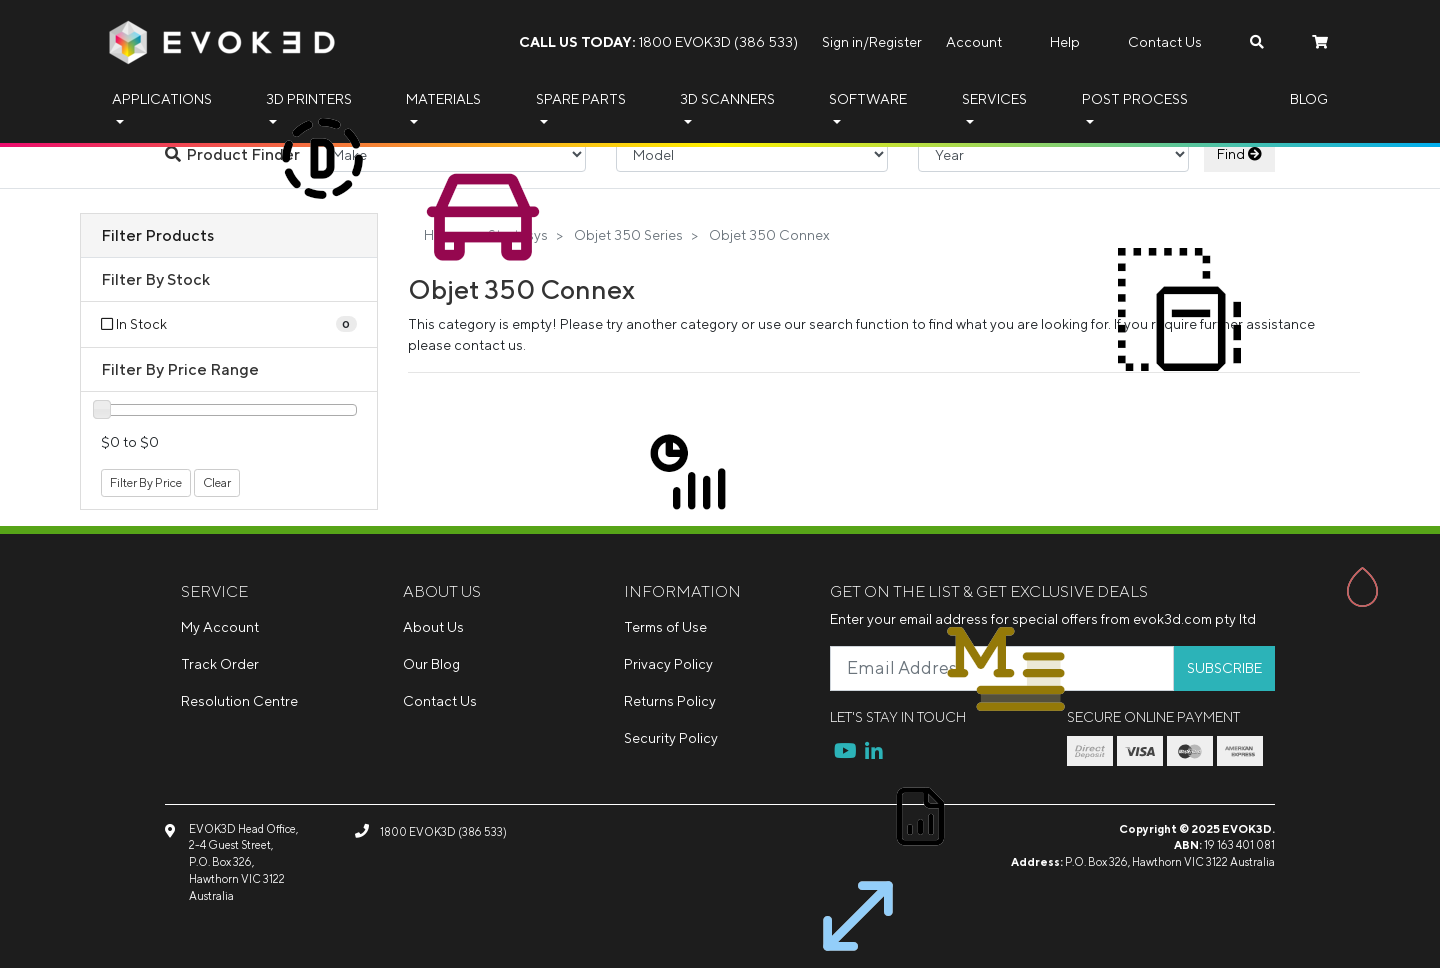  I want to click on indicates draft or pending status, so click(322, 158).